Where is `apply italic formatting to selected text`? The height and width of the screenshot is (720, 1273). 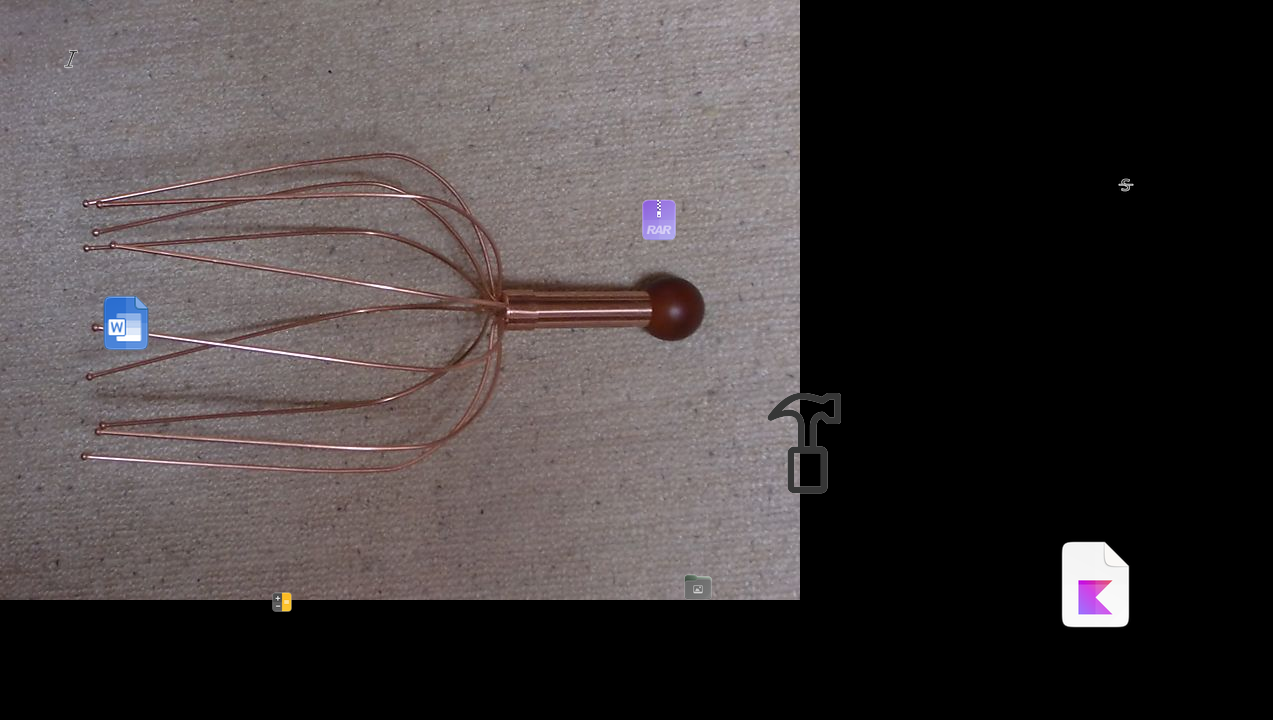
apply italic formatting to selected text is located at coordinates (71, 59).